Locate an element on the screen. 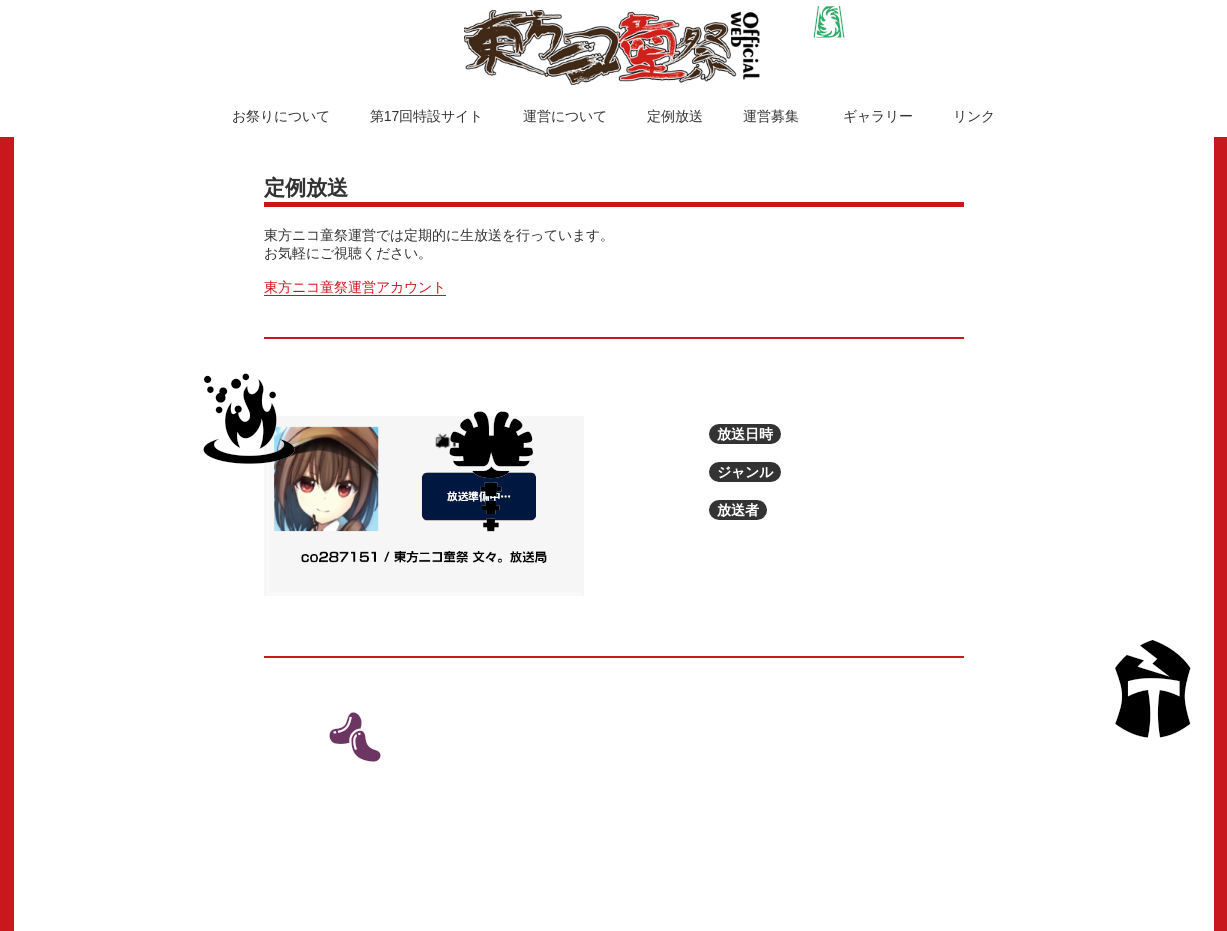 The image size is (1227, 931). indicates damaged or broken armor status is located at coordinates (1152, 689).